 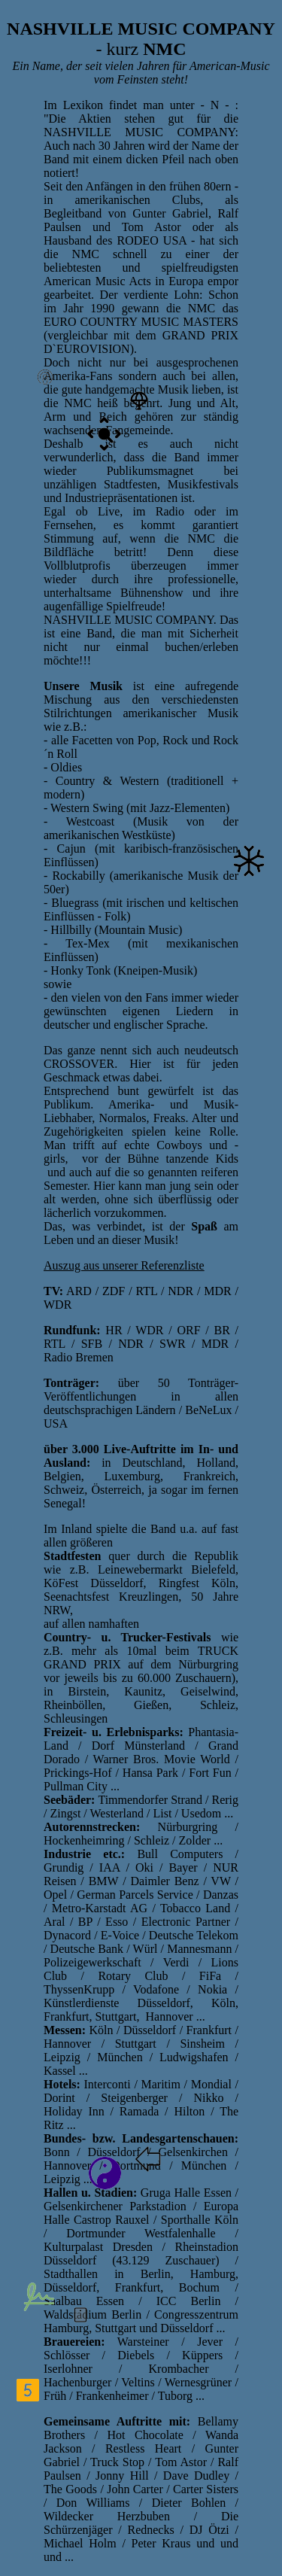 What do you see at coordinates (104, 433) in the screenshot?
I see `pan and zoom controls for map or image navigation` at bounding box center [104, 433].